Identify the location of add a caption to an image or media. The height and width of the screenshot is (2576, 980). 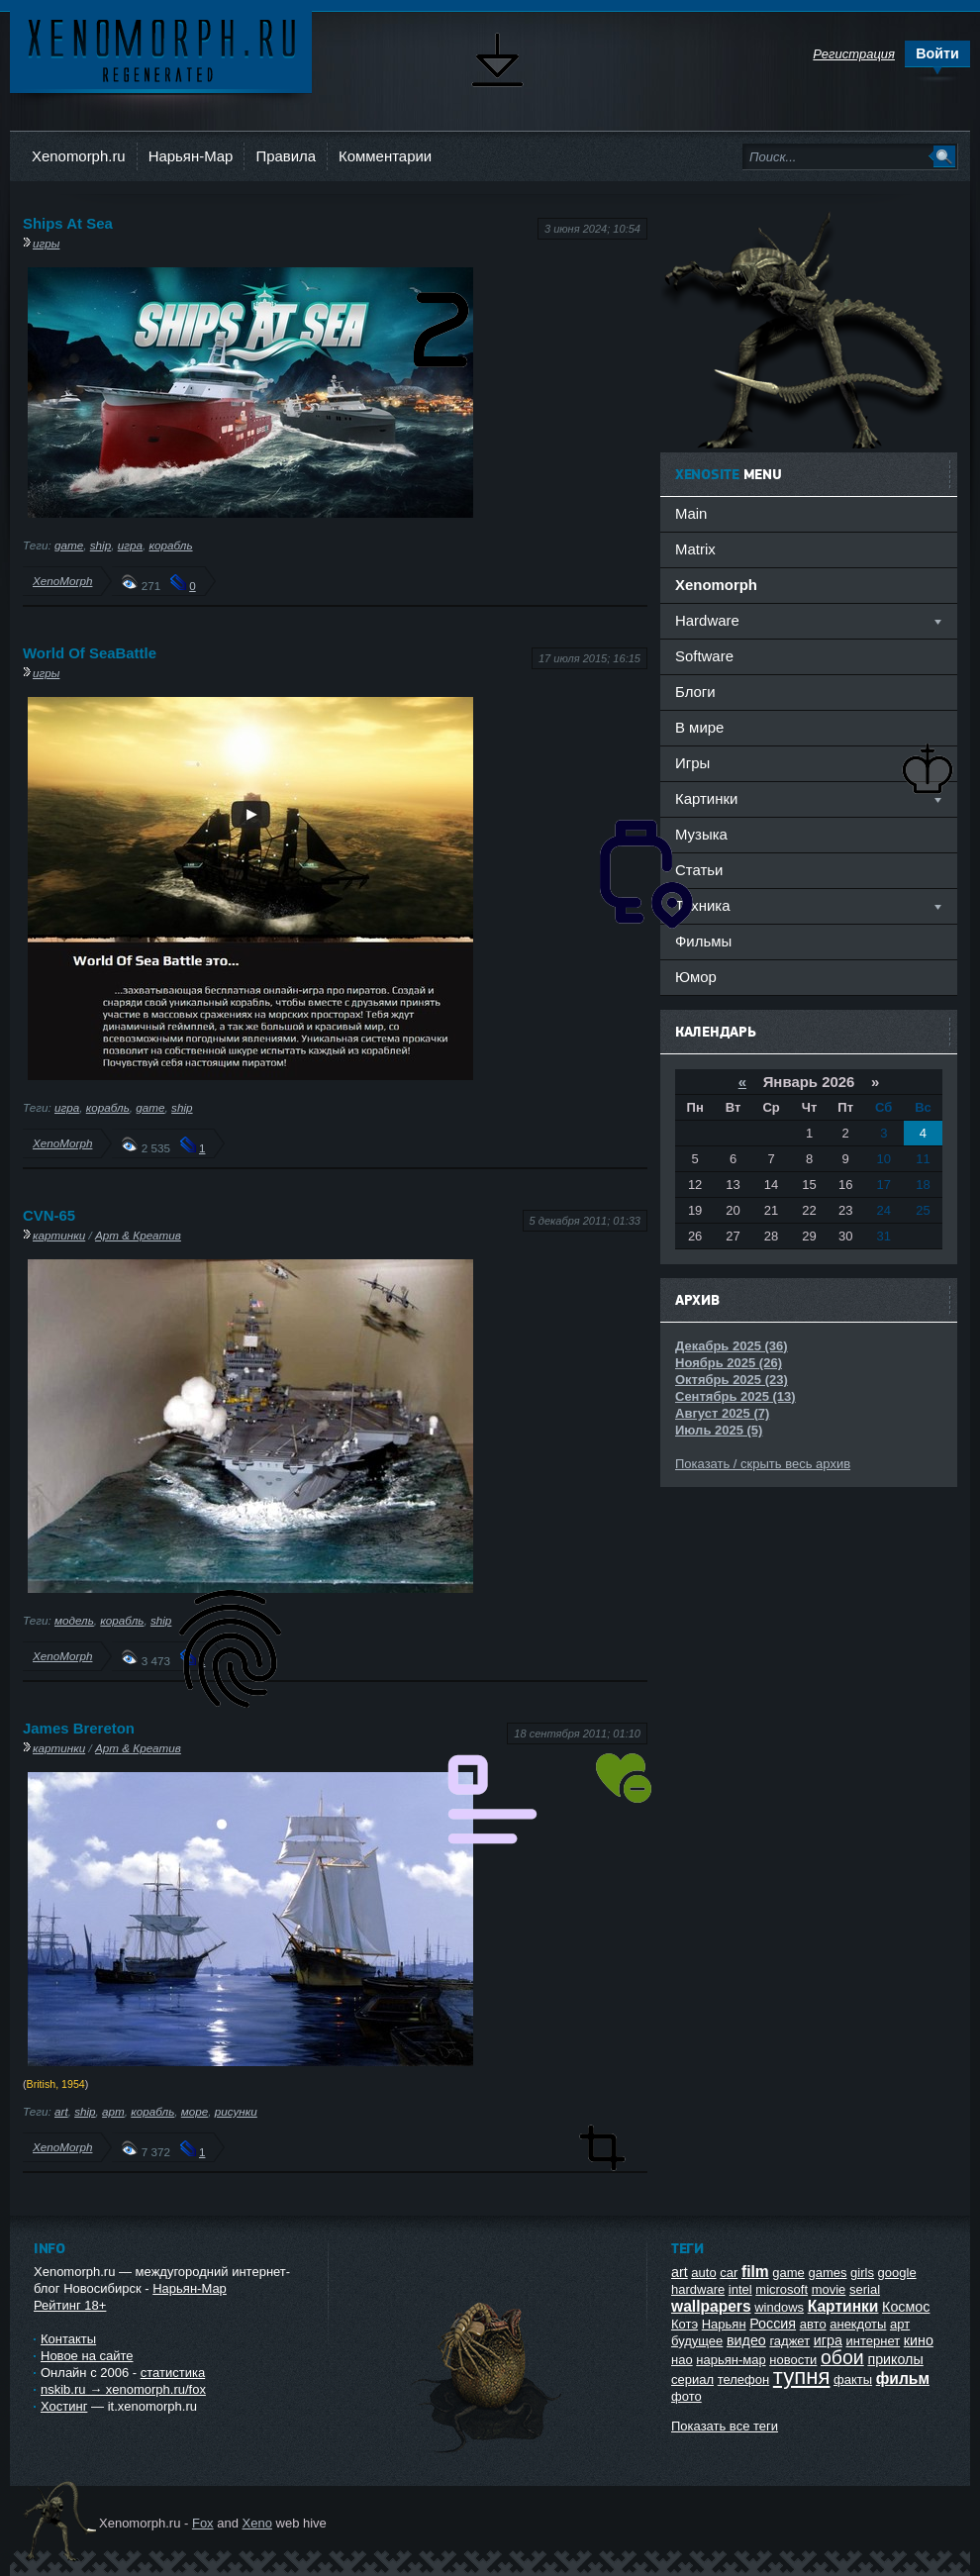
(492, 1799).